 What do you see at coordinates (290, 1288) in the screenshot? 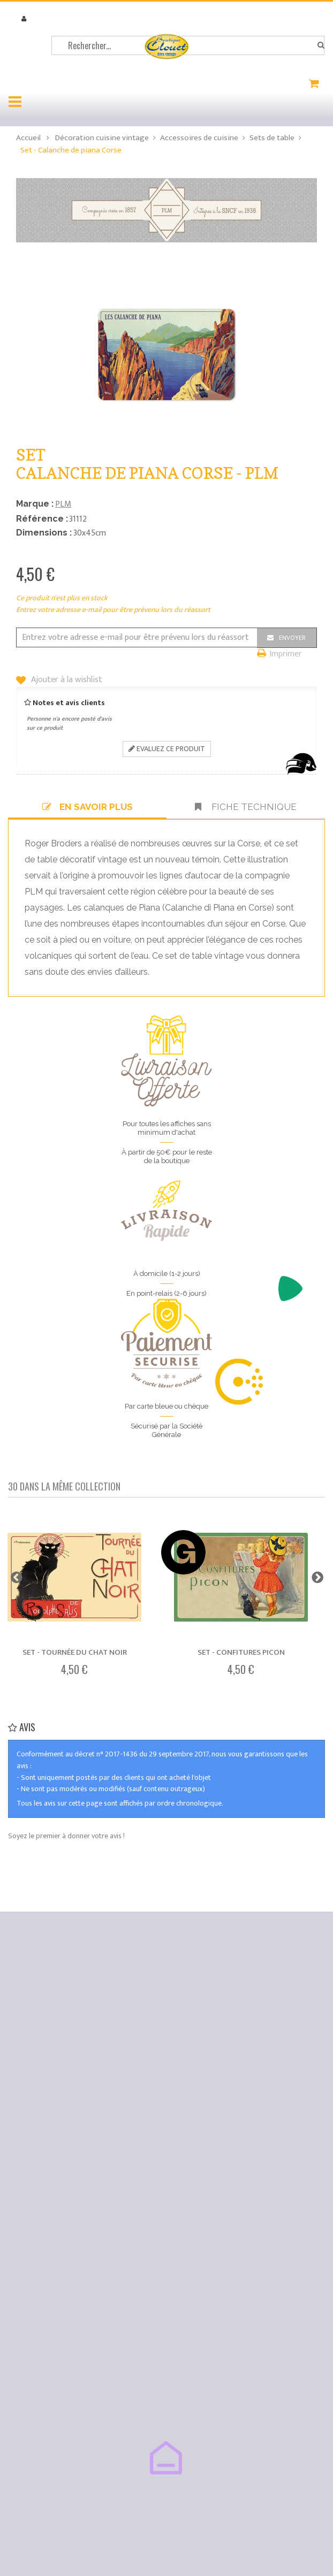
I see `open the Zalando shopping app` at bounding box center [290, 1288].